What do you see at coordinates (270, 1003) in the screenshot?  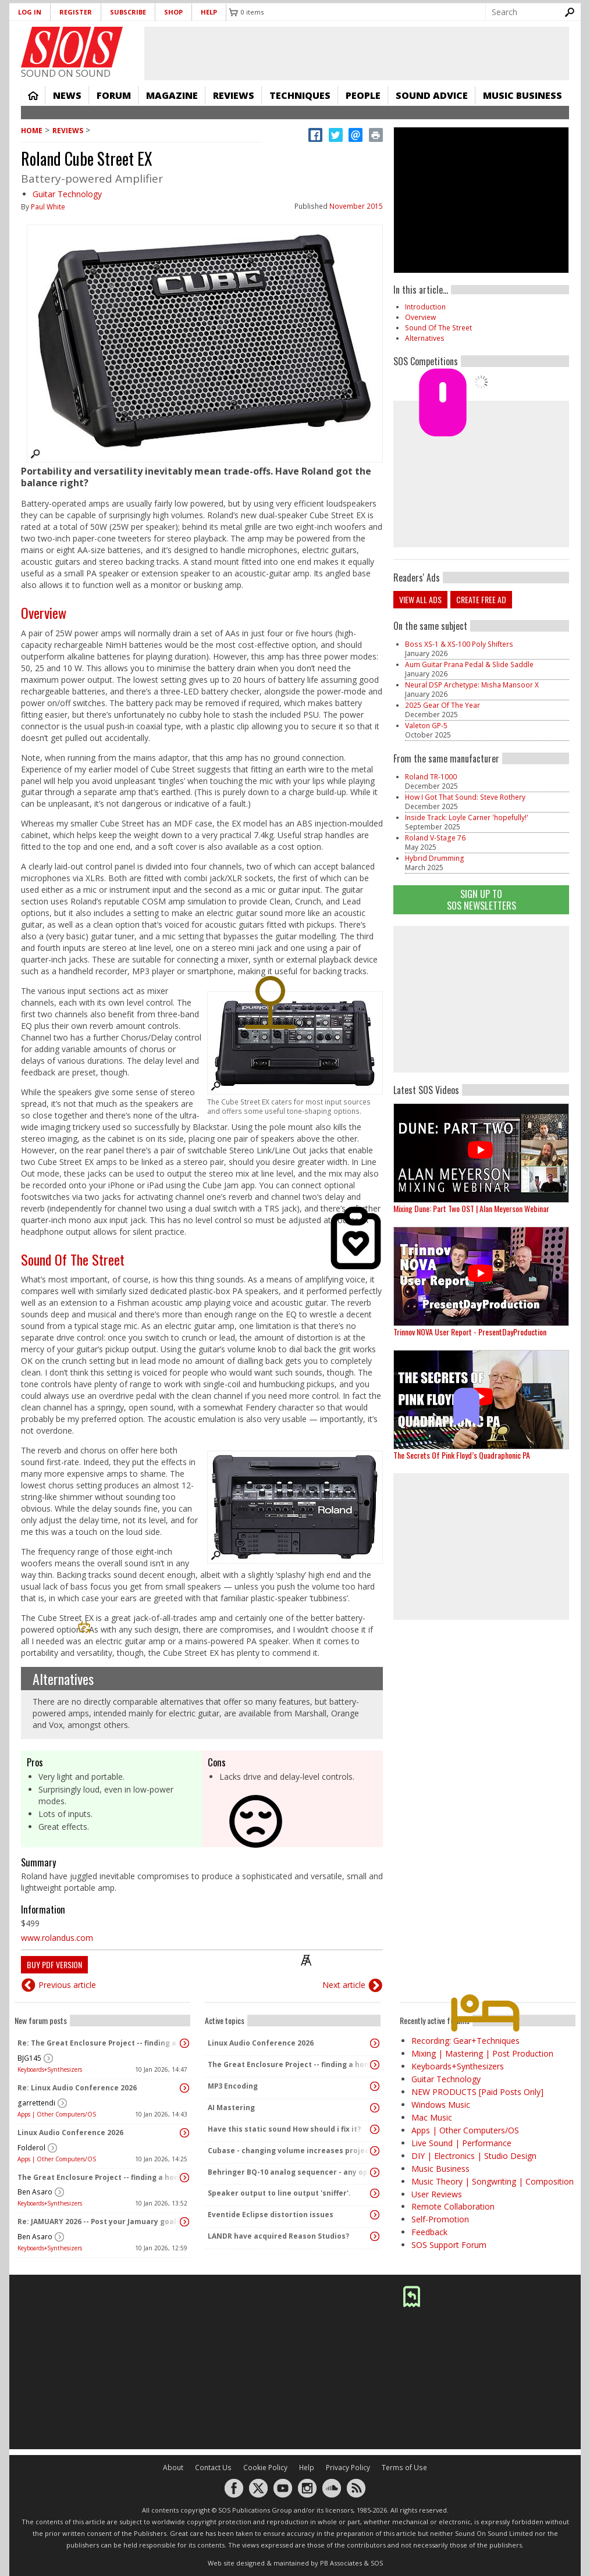 I see `mark a location on the map` at bounding box center [270, 1003].